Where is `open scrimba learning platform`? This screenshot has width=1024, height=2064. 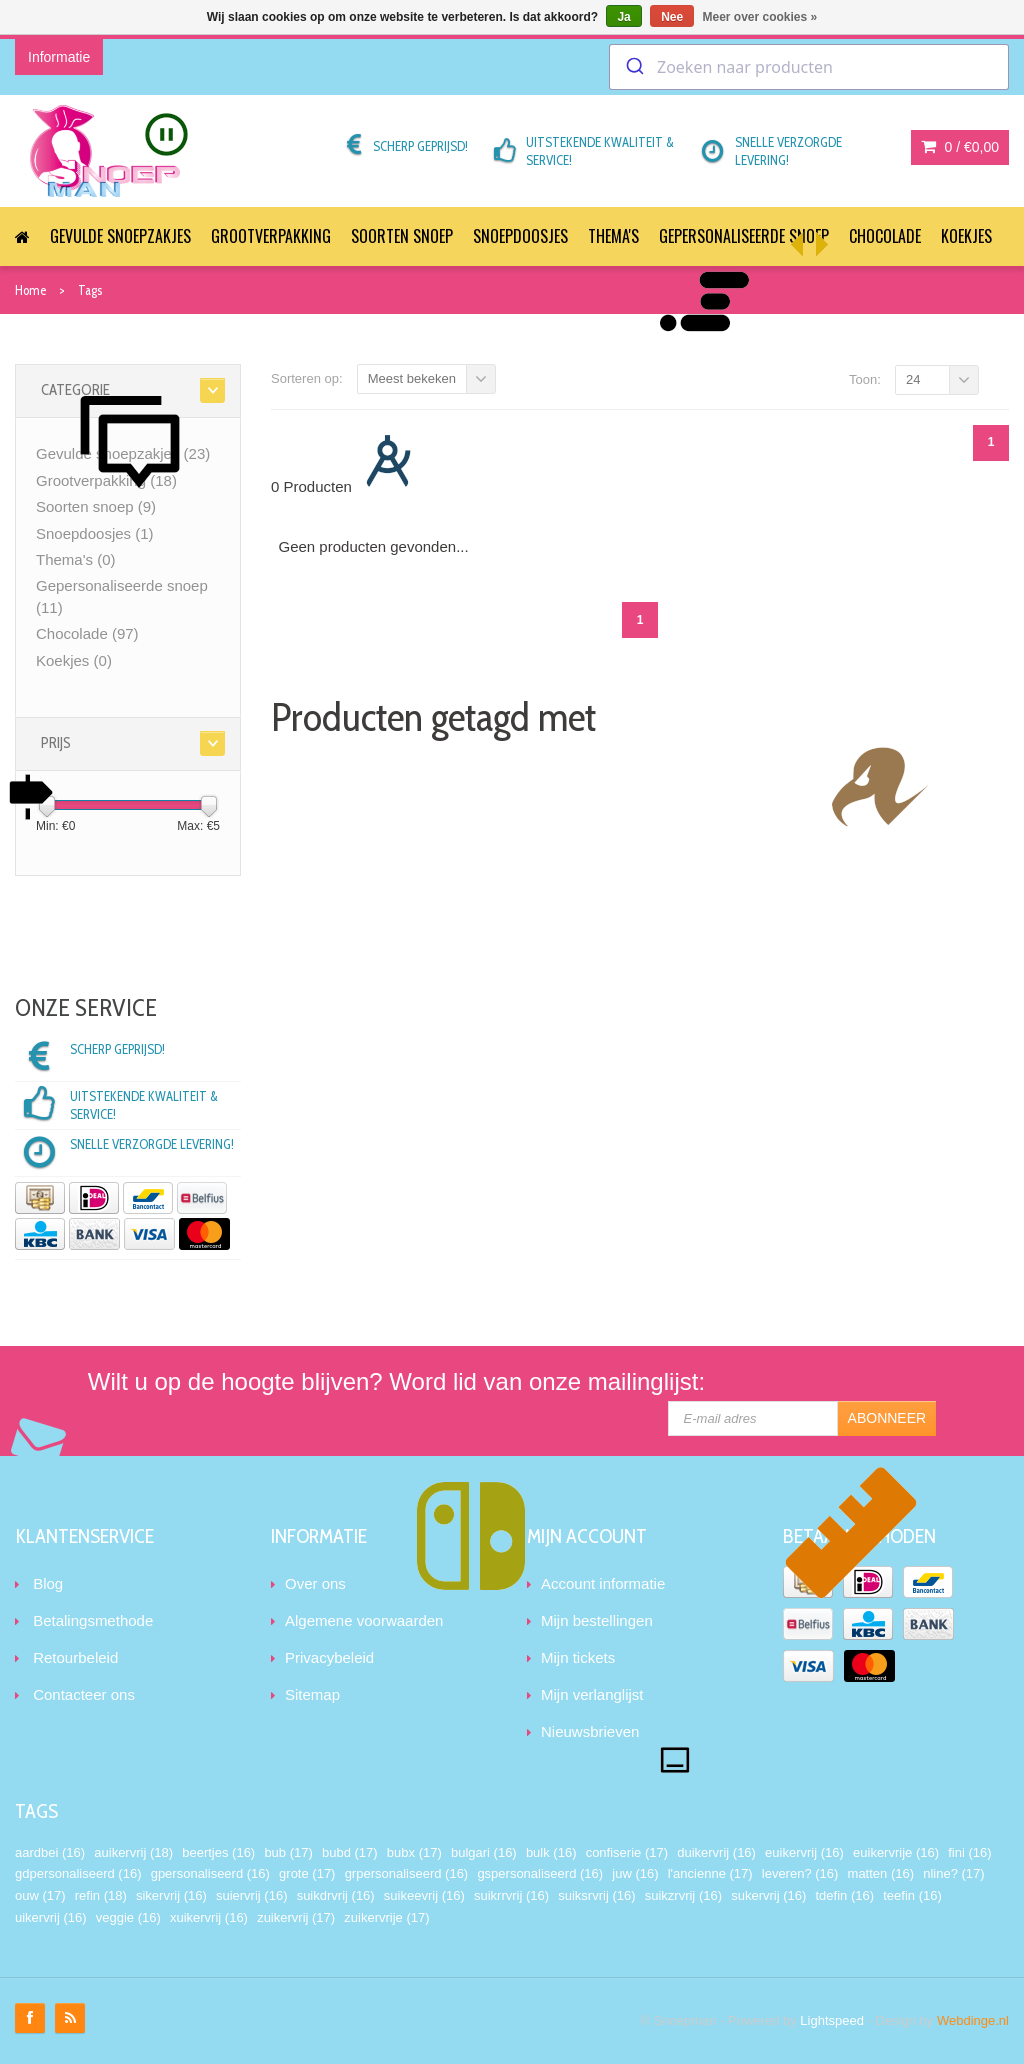
open scrimba learning platform is located at coordinates (704, 301).